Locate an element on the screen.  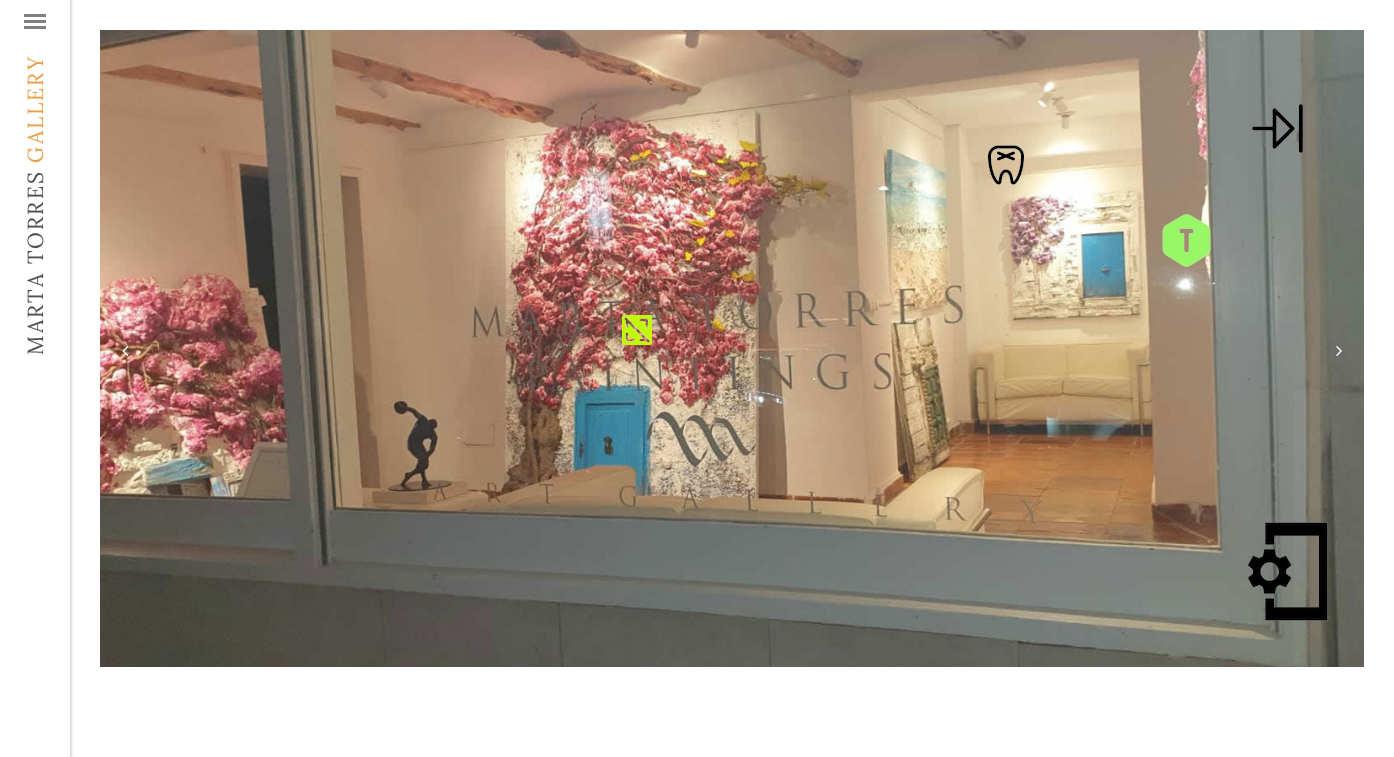
disable selection mode is located at coordinates (637, 330).